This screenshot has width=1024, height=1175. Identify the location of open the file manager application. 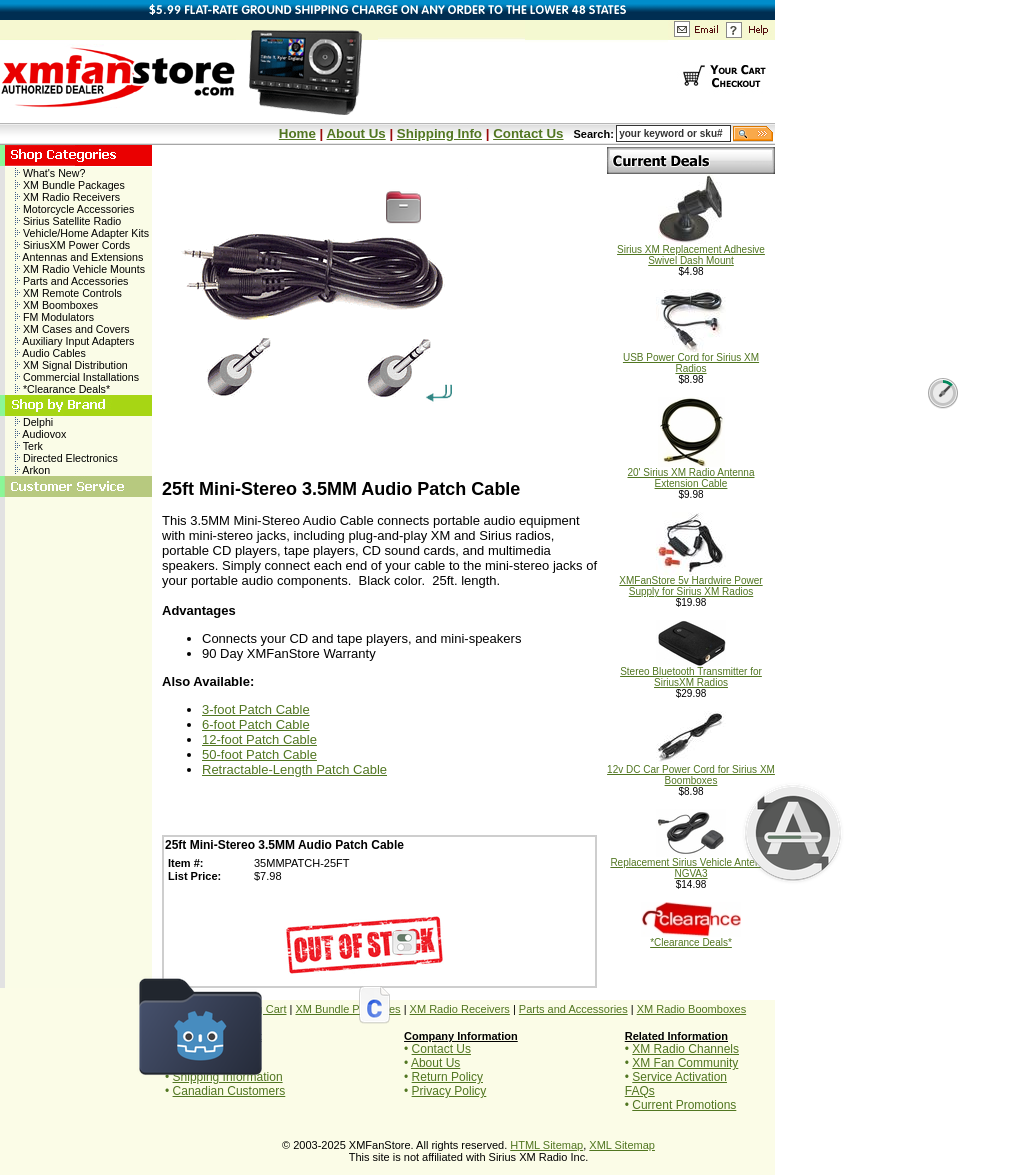
(403, 206).